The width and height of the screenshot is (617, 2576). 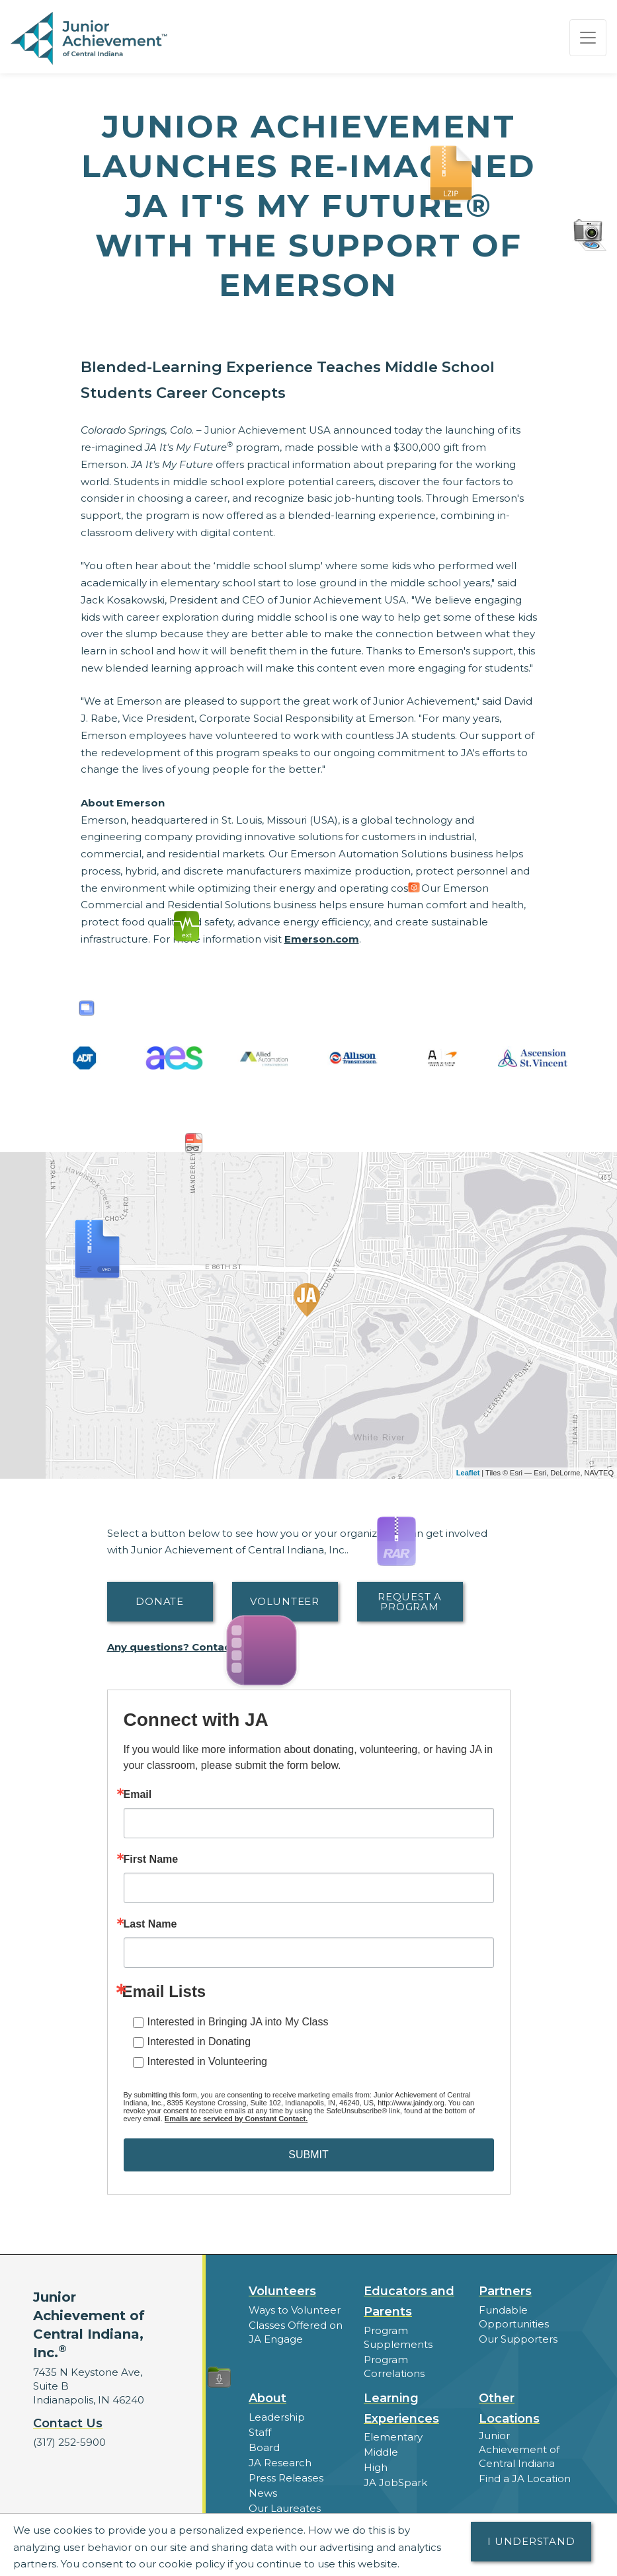 What do you see at coordinates (451, 174) in the screenshot?
I see `an lzip compressed archive file` at bounding box center [451, 174].